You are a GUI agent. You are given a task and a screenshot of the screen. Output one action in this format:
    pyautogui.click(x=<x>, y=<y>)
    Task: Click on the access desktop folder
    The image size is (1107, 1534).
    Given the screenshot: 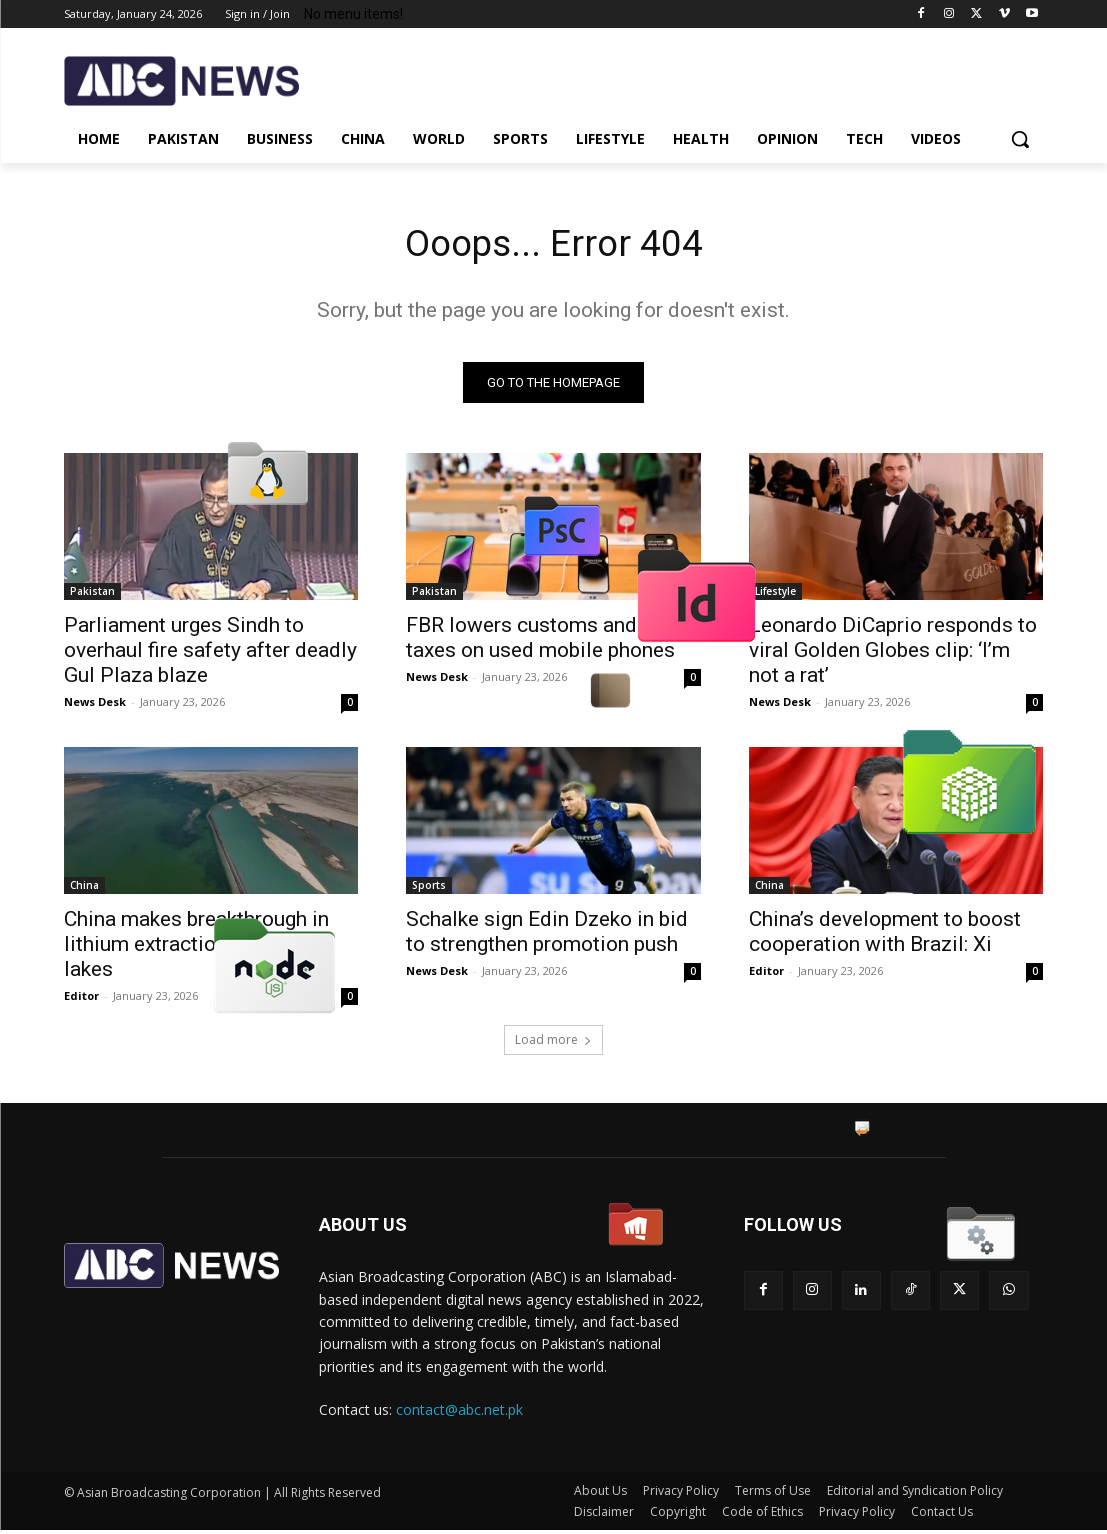 What is the action you would take?
    pyautogui.click(x=610, y=689)
    